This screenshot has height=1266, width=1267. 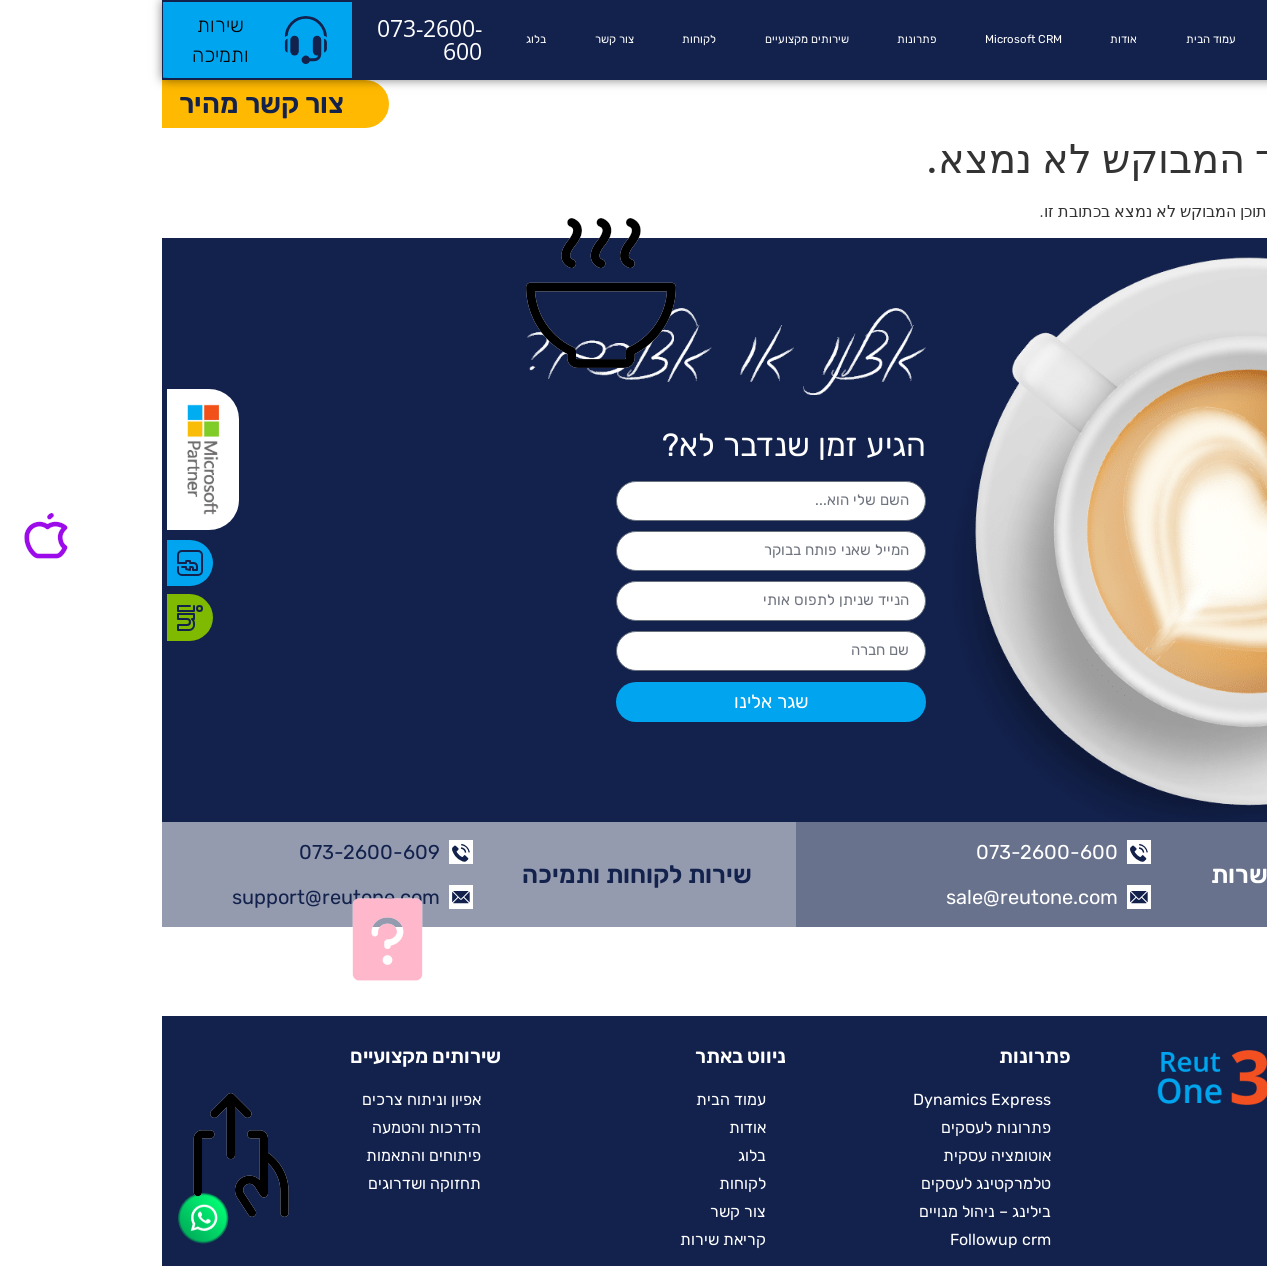 What do you see at coordinates (601, 293) in the screenshot?
I see `view food or dining options` at bounding box center [601, 293].